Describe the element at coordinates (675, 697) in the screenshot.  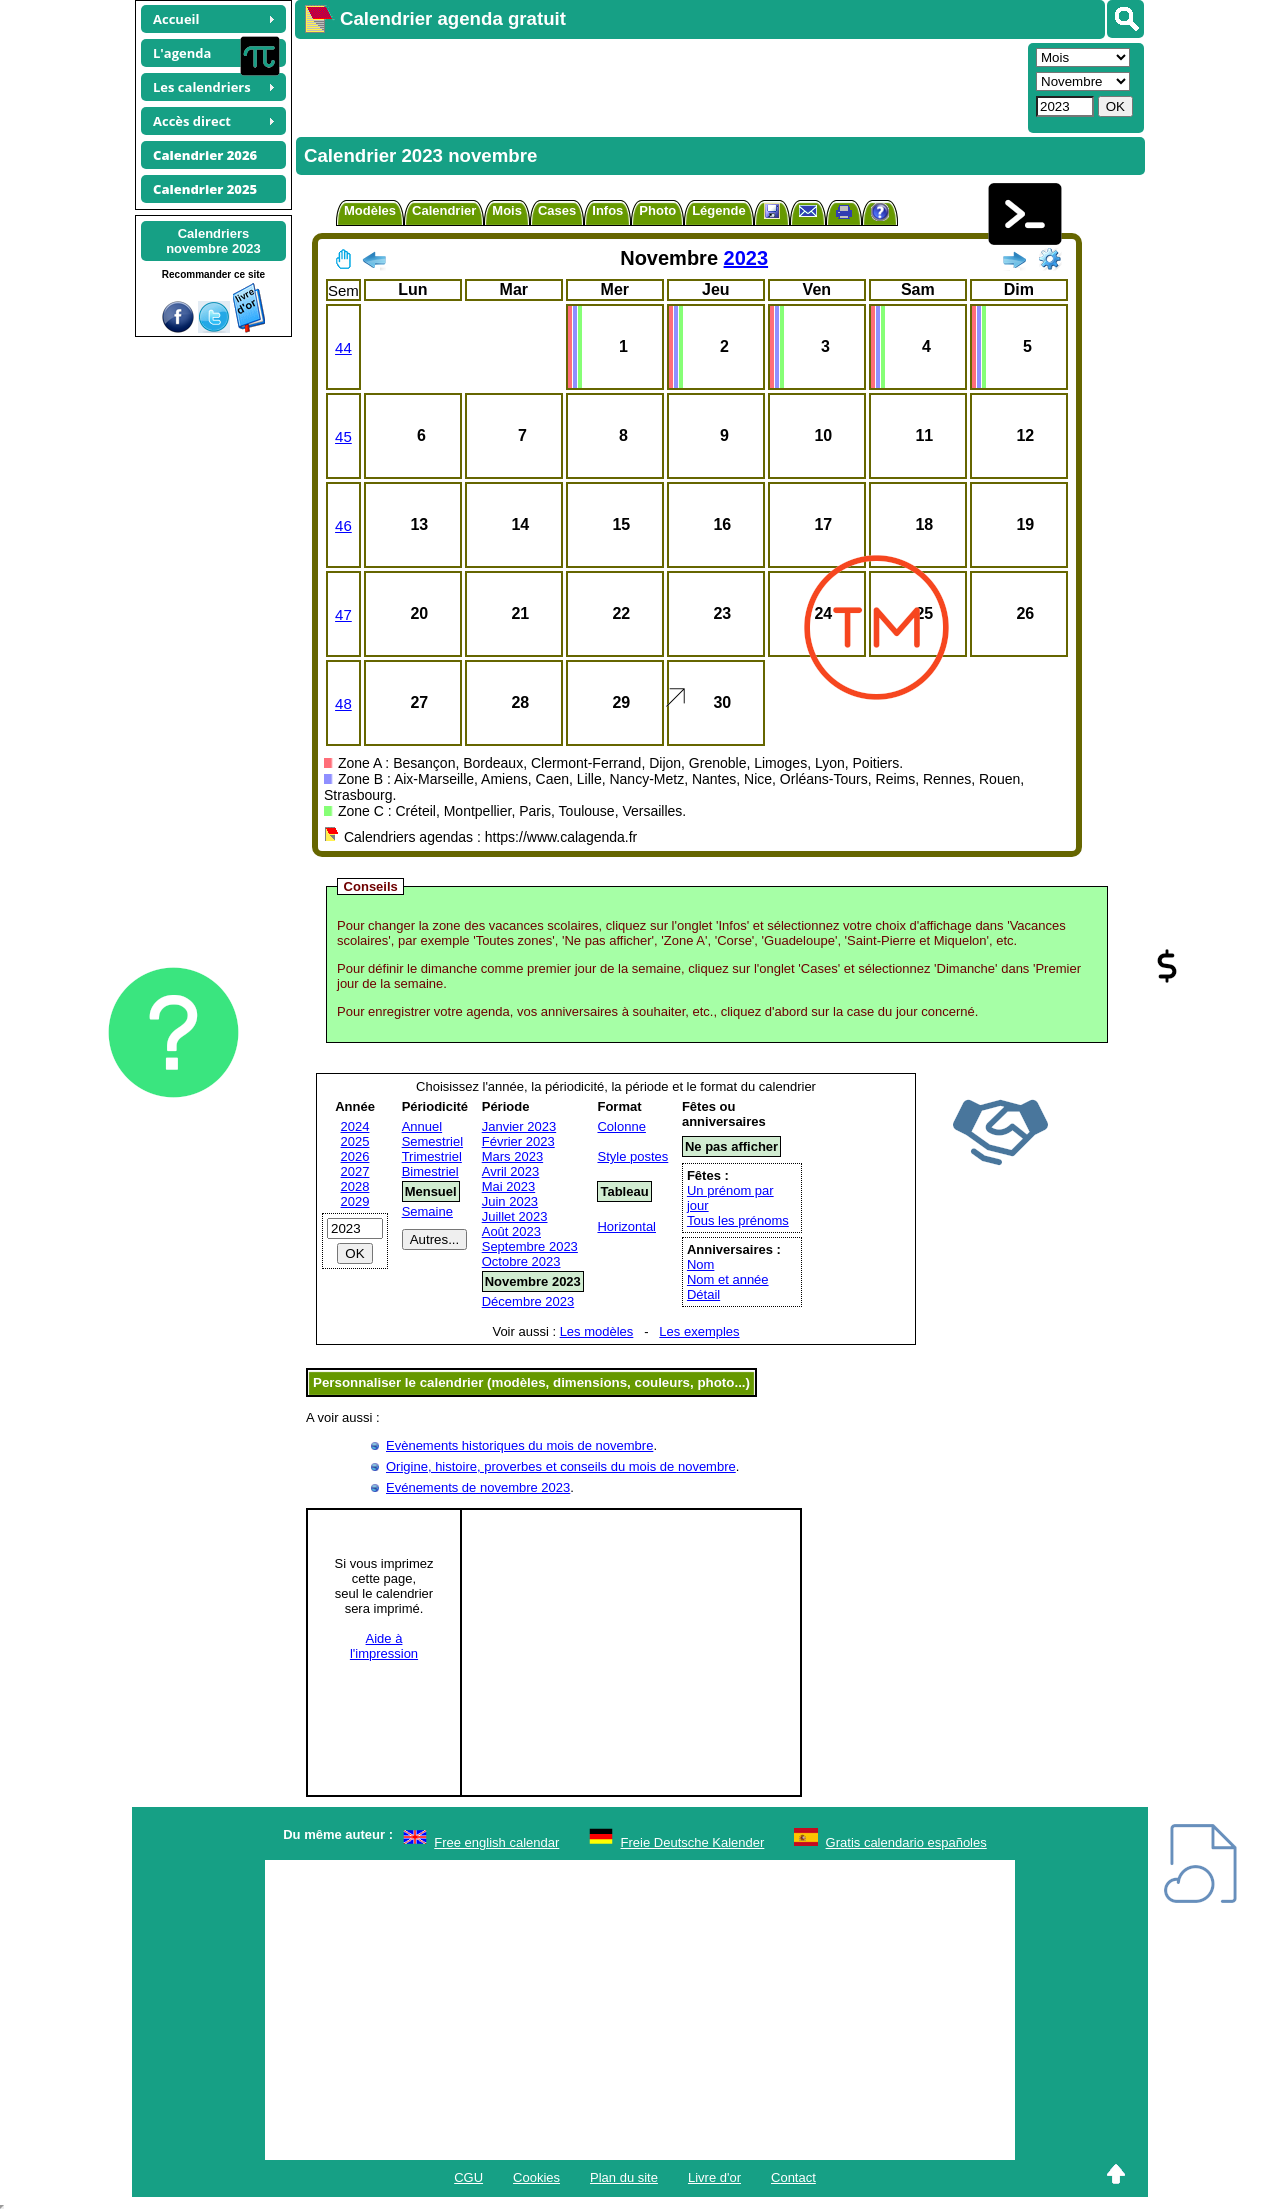
I see `open link in new tab or window` at that location.